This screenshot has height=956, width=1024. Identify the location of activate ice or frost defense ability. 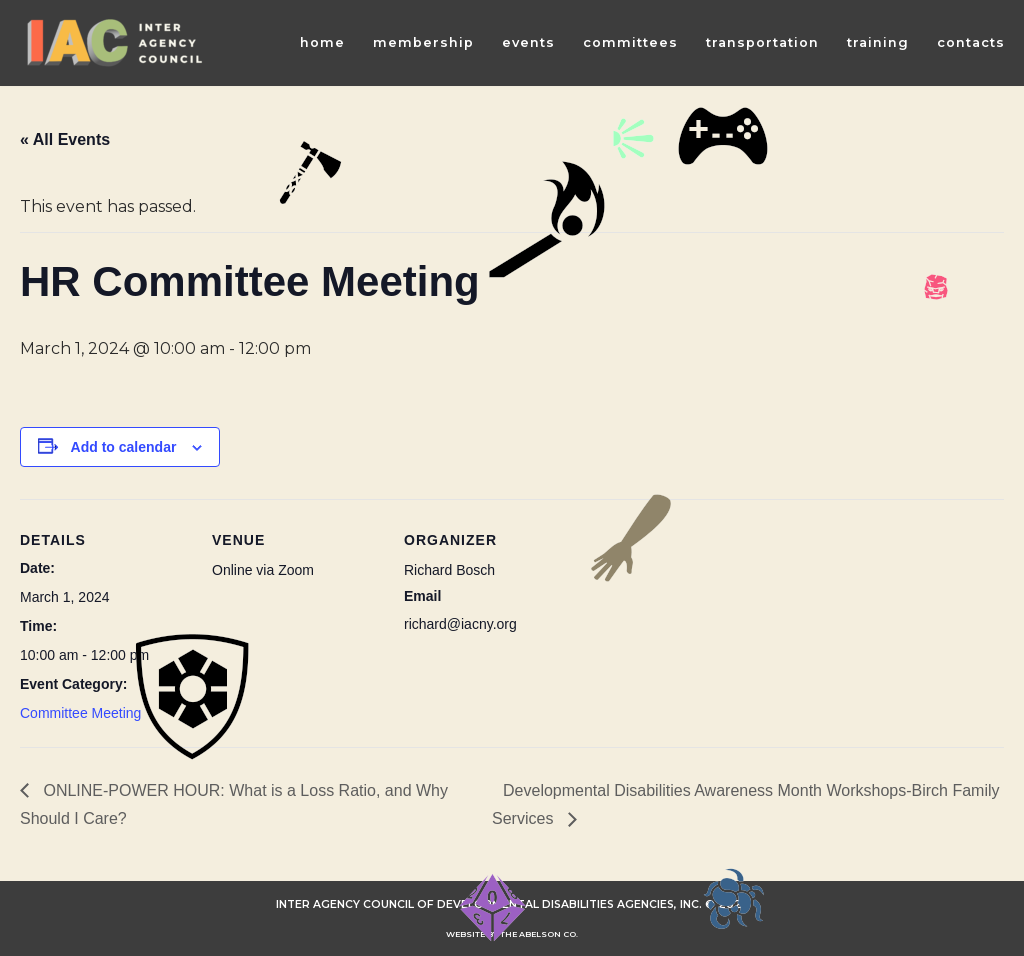
(191, 696).